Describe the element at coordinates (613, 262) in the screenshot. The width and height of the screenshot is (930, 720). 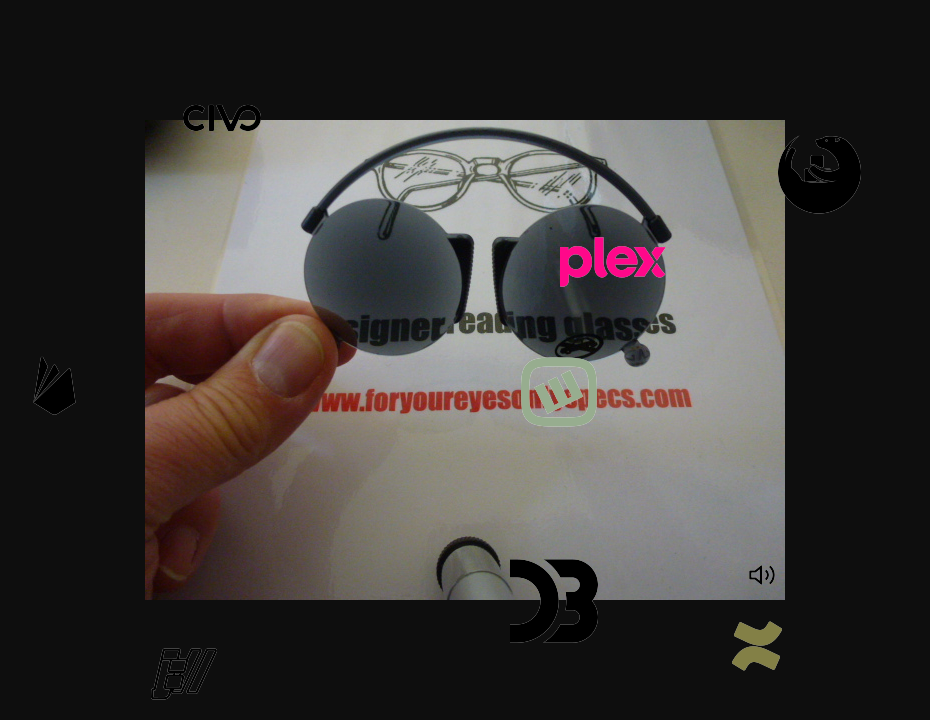
I see `open the Plex media streaming app` at that location.